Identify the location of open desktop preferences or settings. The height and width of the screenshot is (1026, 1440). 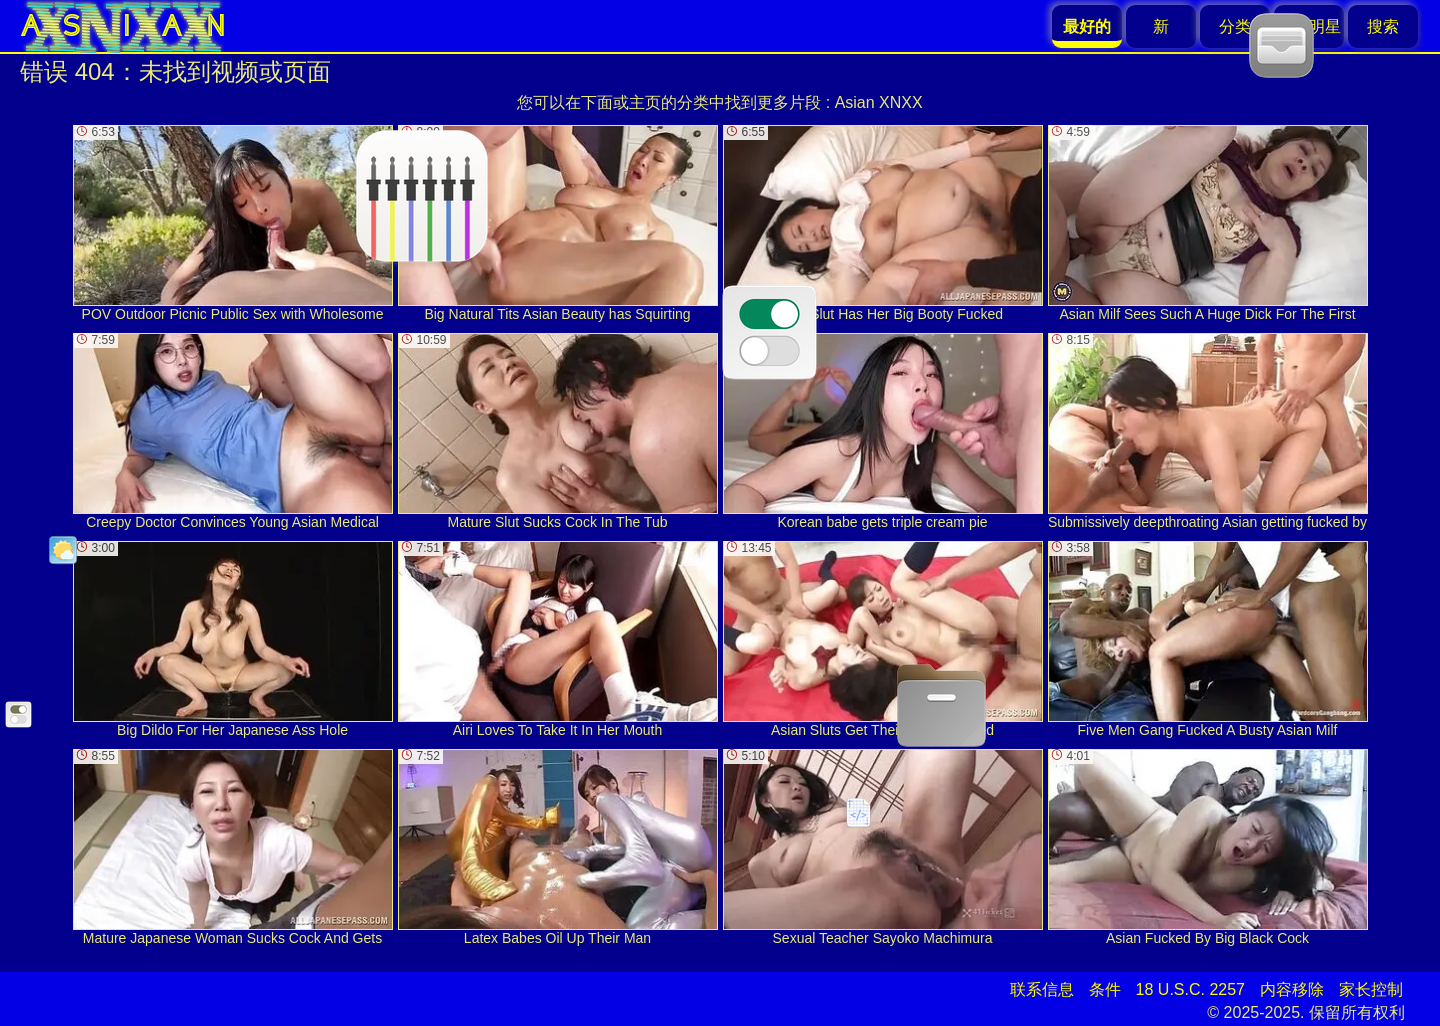
(769, 332).